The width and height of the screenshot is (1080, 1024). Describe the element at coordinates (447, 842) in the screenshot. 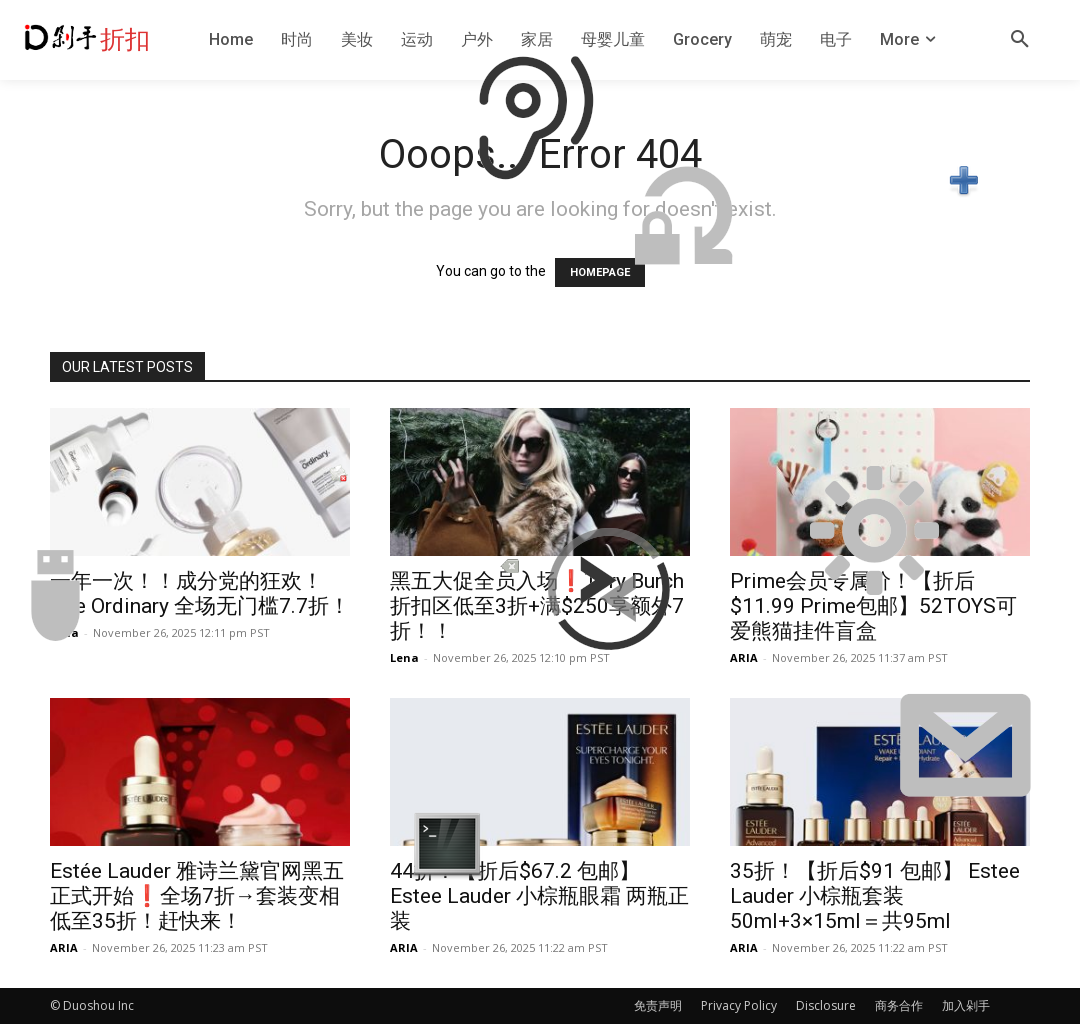

I see `open the terminal application` at that location.